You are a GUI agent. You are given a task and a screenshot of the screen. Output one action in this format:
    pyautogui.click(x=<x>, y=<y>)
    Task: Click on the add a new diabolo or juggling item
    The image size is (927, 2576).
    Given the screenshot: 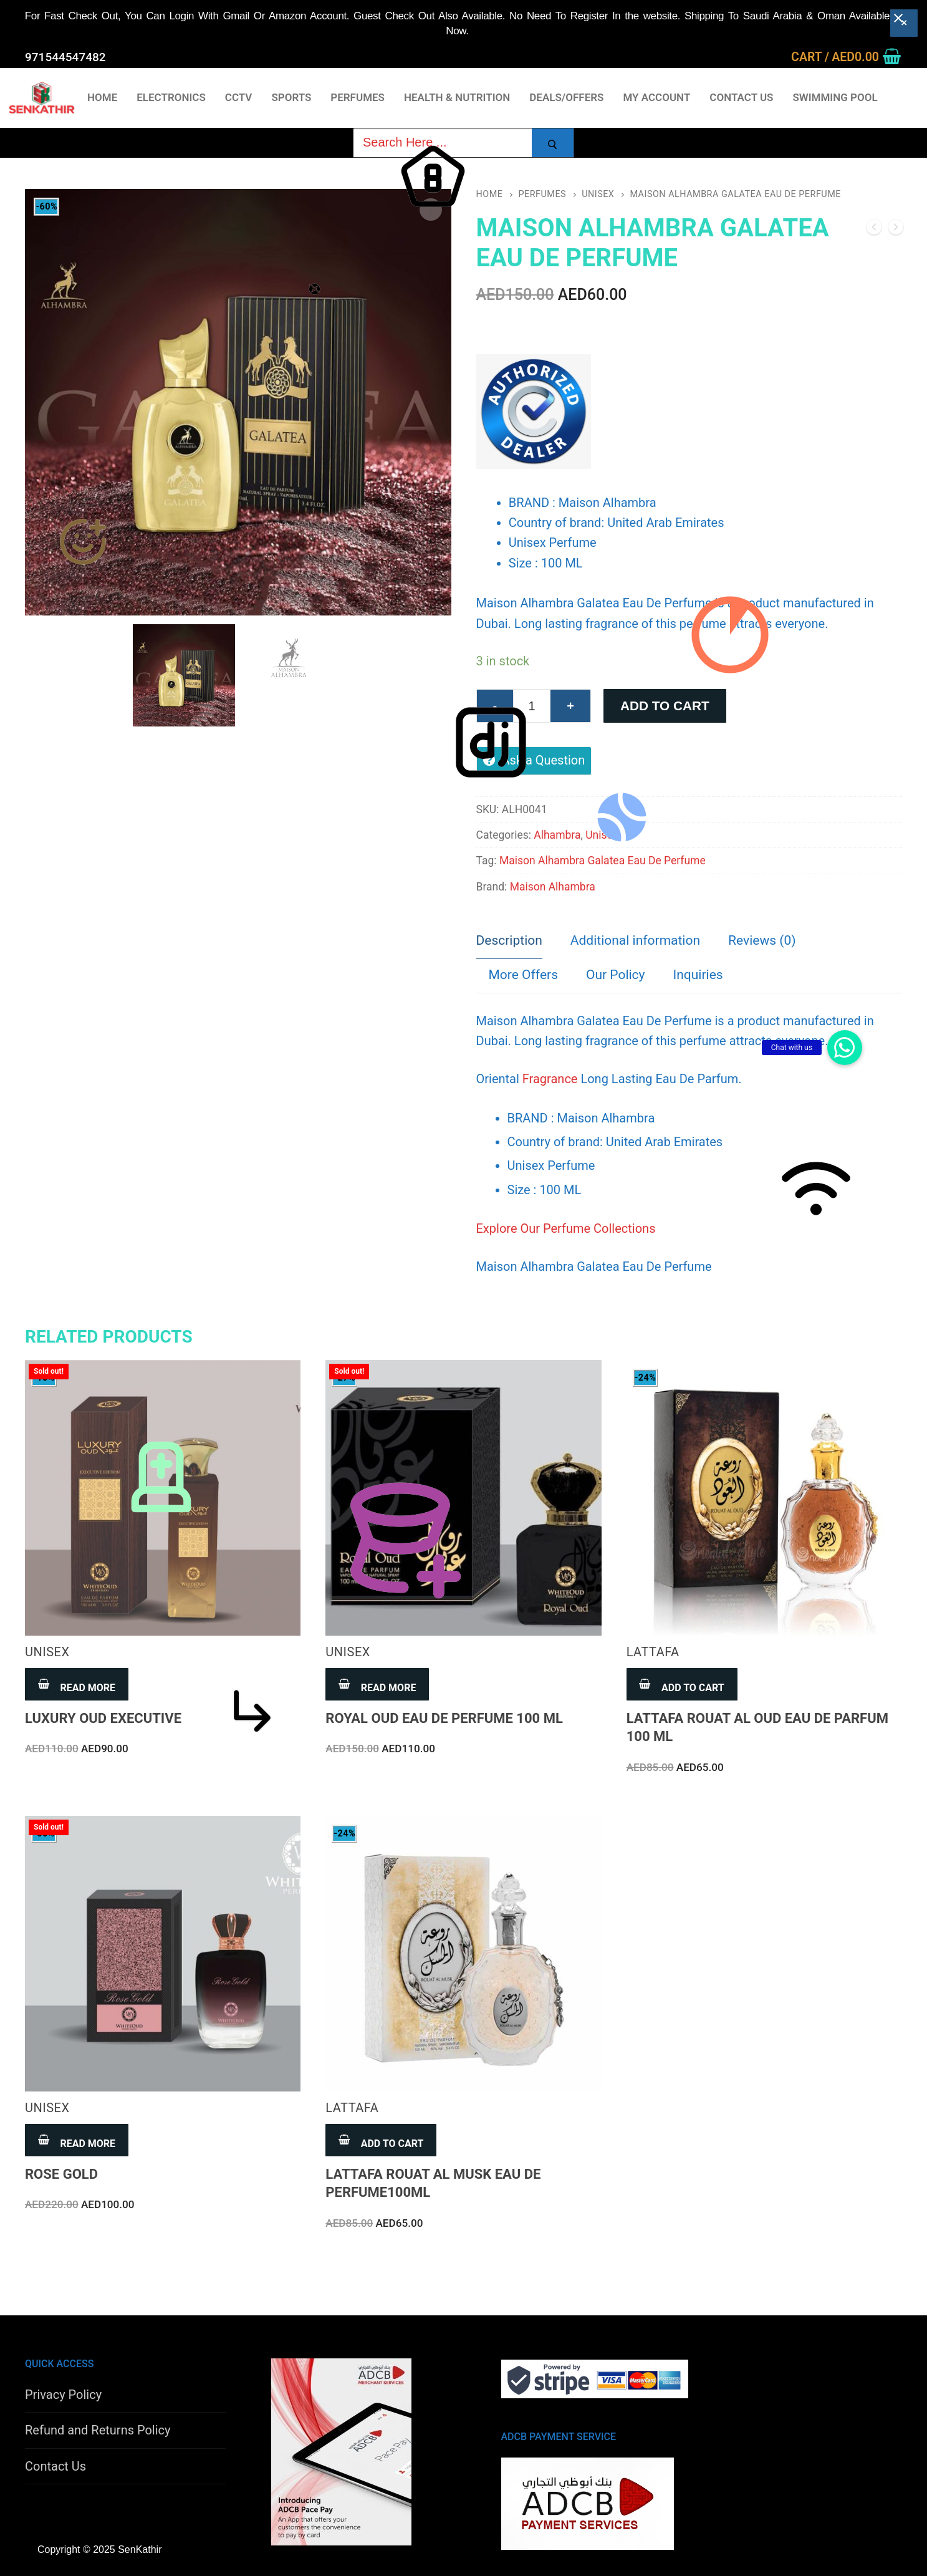 What is the action you would take?
    pyautogui.click(x=400, y=1538)
    